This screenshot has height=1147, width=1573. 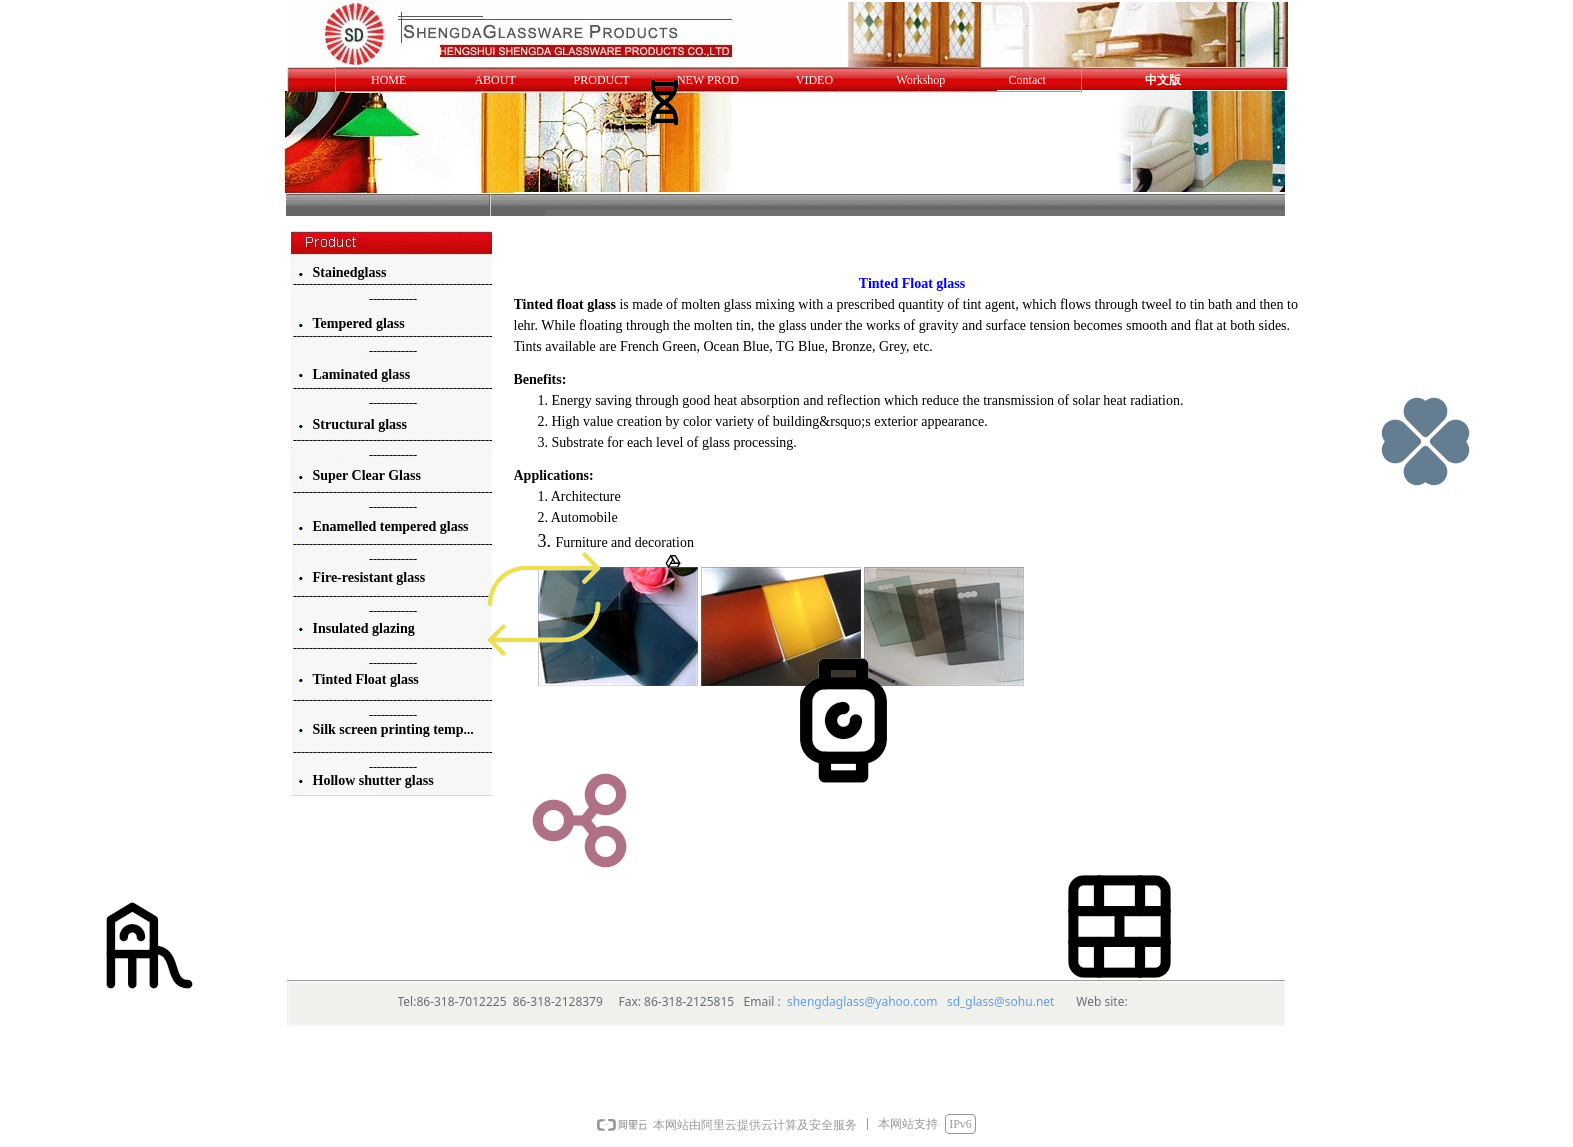 What do you see at coordinates (579, 820) in the screenshot?
I see `view ripple (XRP) cryptocurrency balance` at bounding box center [579, 820].